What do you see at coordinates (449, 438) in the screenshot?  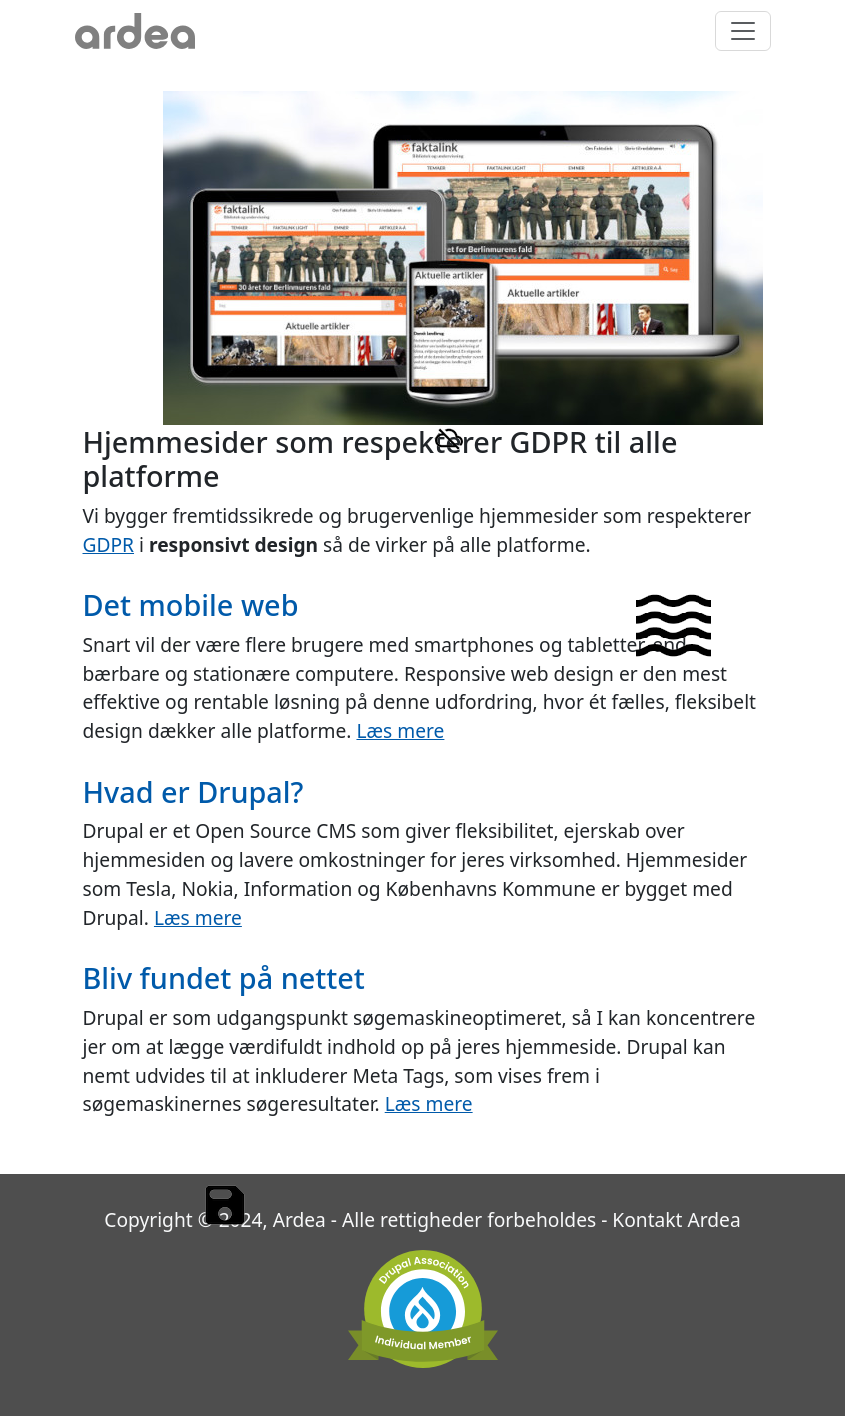 I see `indicates no cloud connection or offline status` at bounding box center [449, 438].